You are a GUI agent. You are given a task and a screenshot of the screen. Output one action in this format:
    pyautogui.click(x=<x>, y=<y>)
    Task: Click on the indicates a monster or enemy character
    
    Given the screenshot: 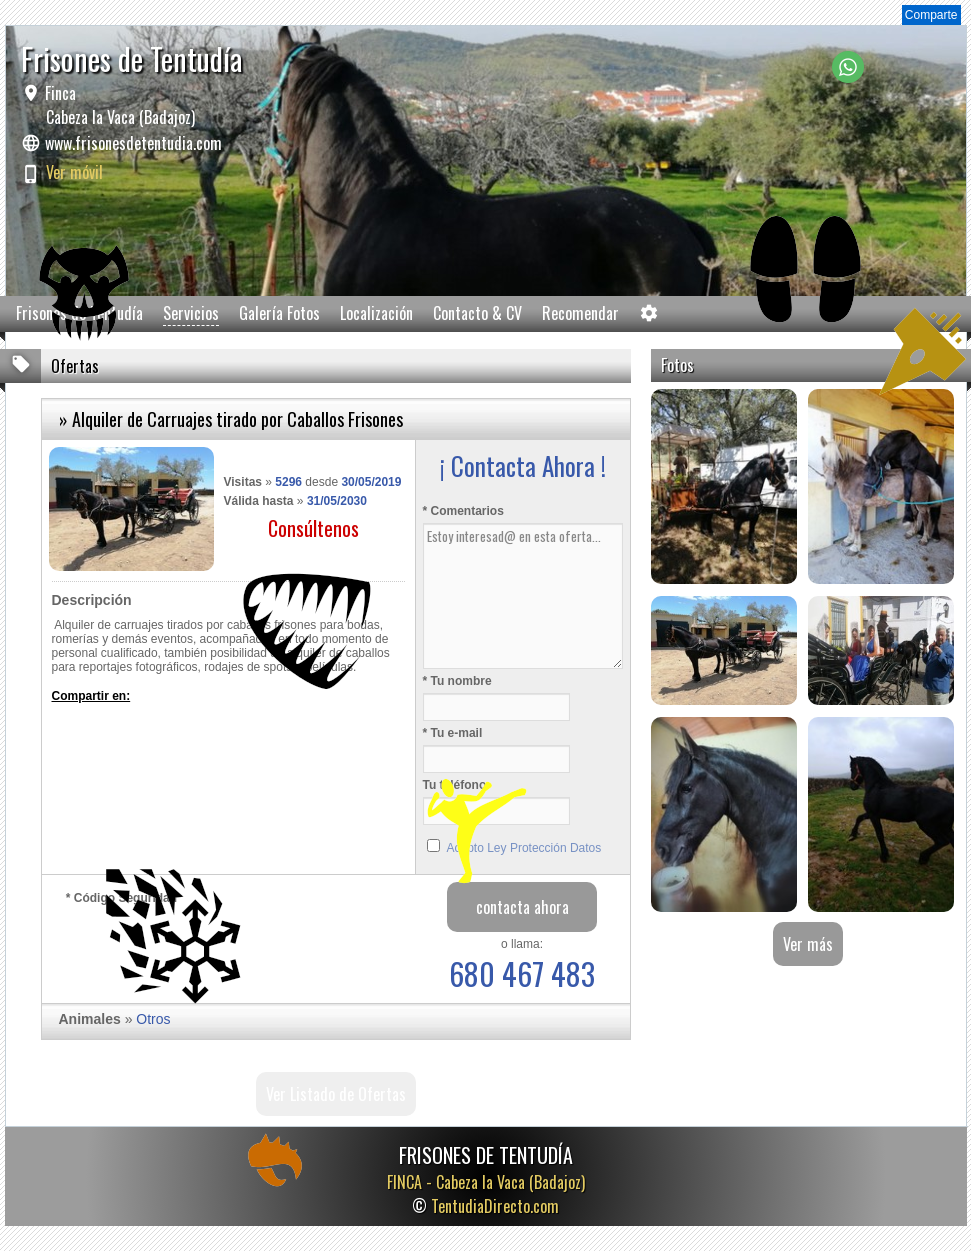 What is the action you would take?
    pyautogui.click(x=83, y=290)
    